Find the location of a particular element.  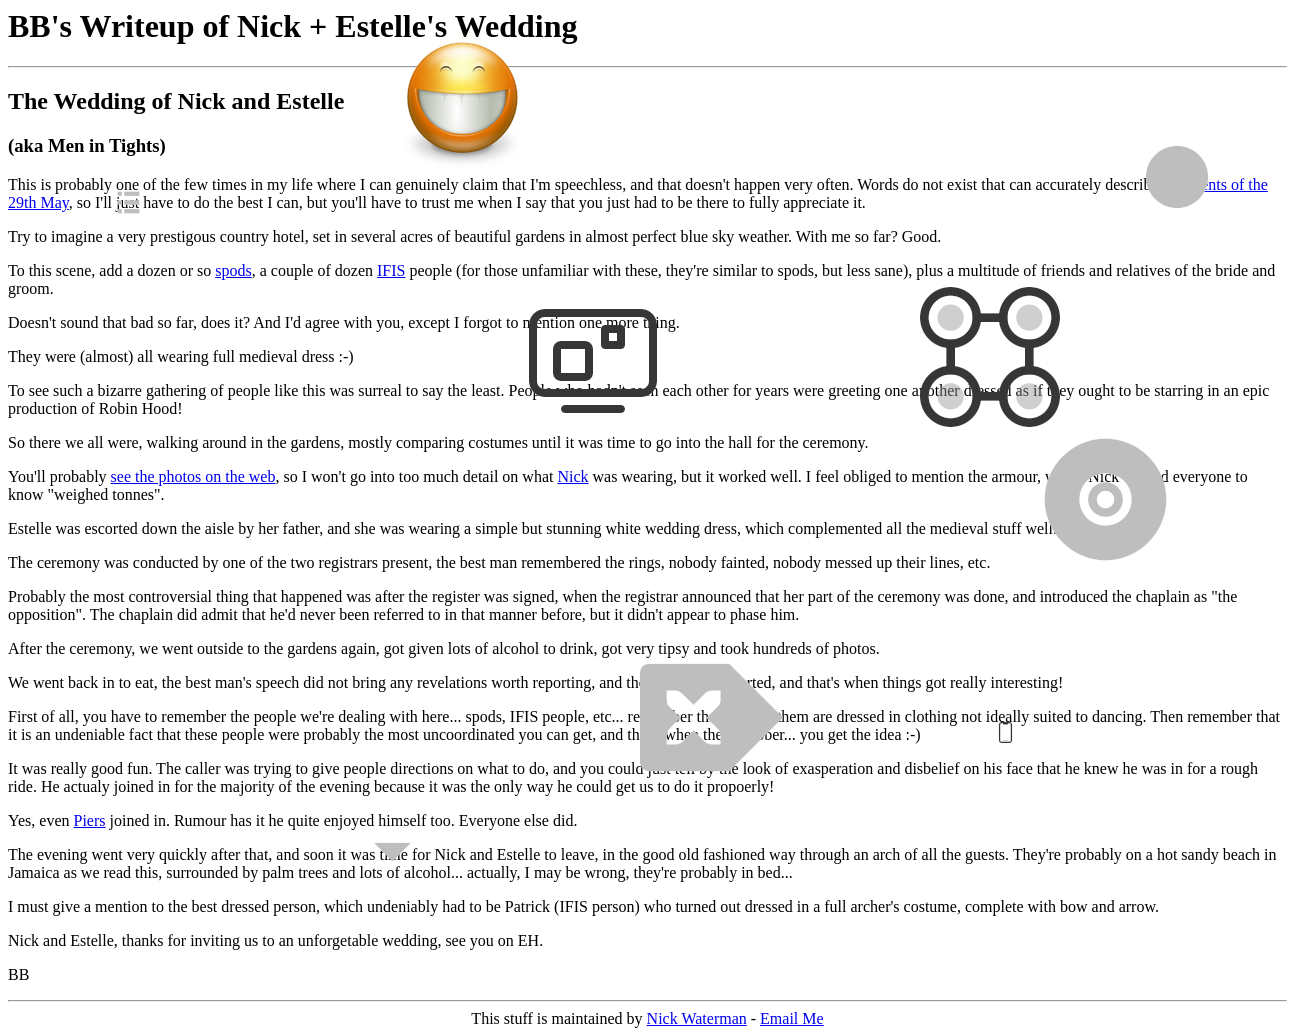

indicates mobile device or smartphone is located at coordinates (1005, 732).